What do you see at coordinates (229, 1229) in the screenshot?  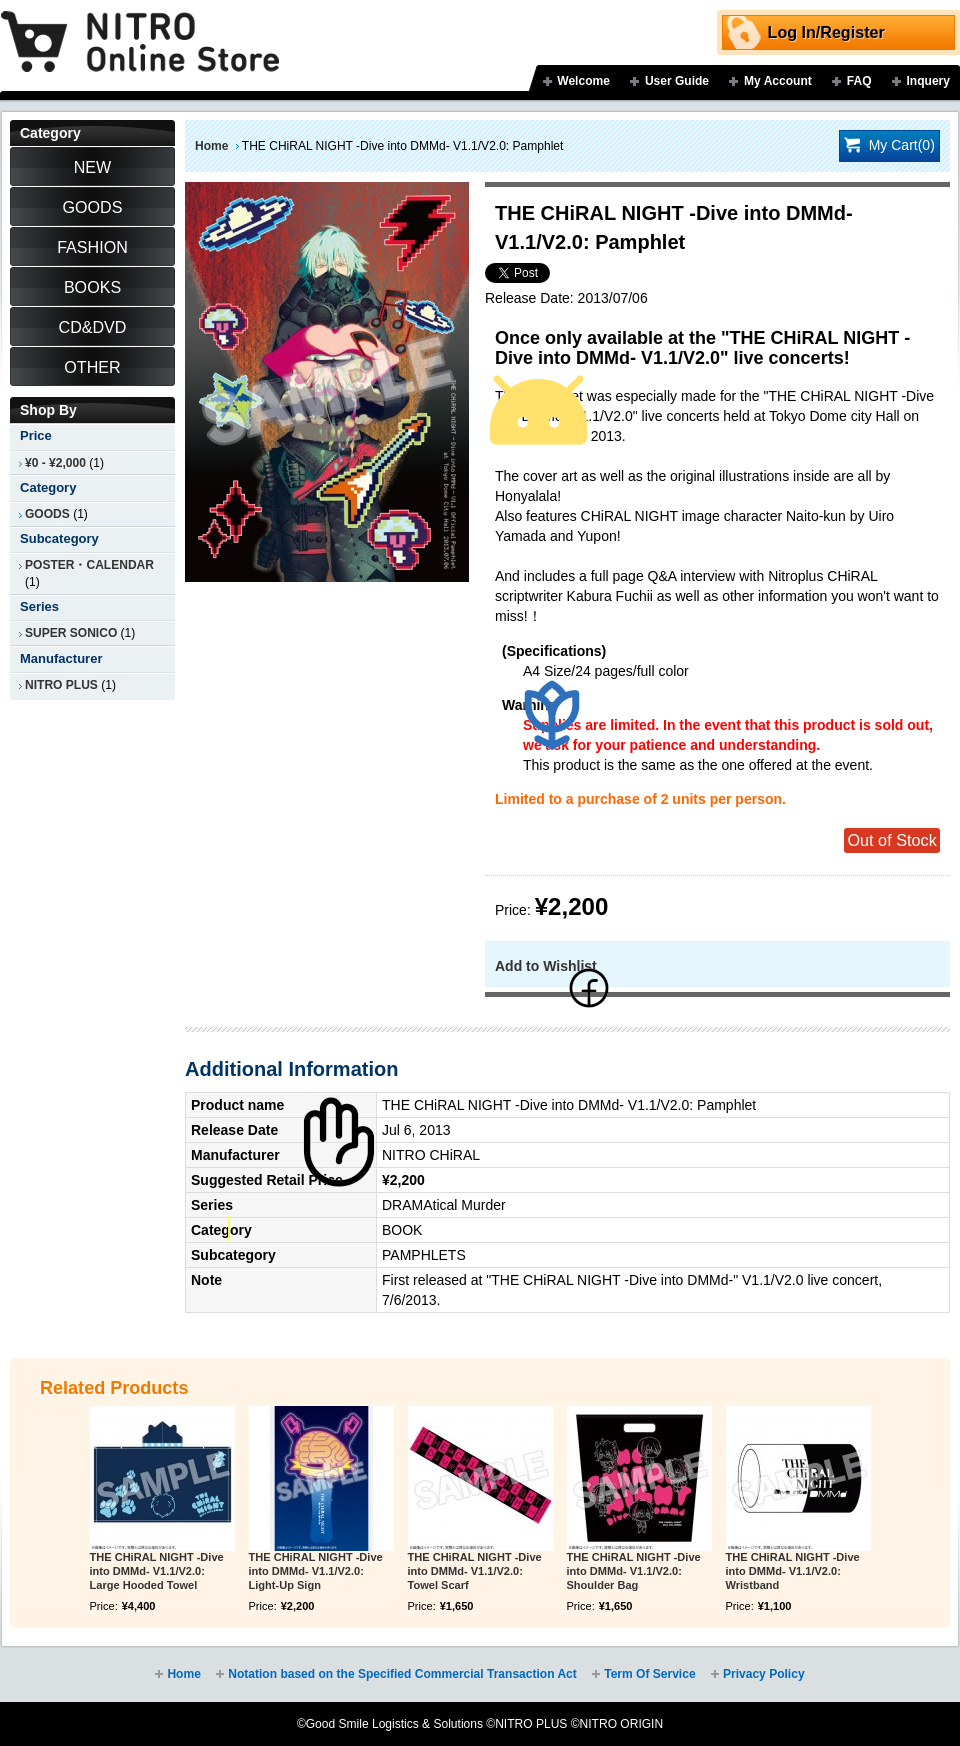 I see `vertical divider or separator between UI elements` at bounding box center [229, 1229].